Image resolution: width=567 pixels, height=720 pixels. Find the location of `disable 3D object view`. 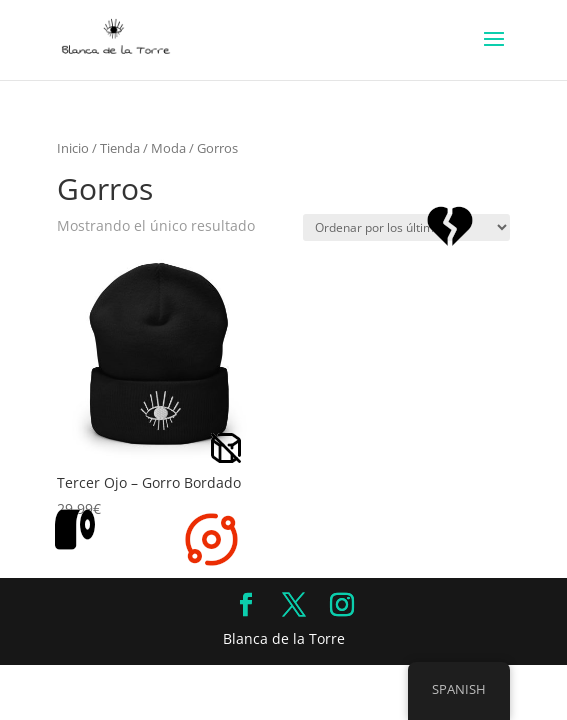

disable 3D object view is located at coordinates (226, 448).